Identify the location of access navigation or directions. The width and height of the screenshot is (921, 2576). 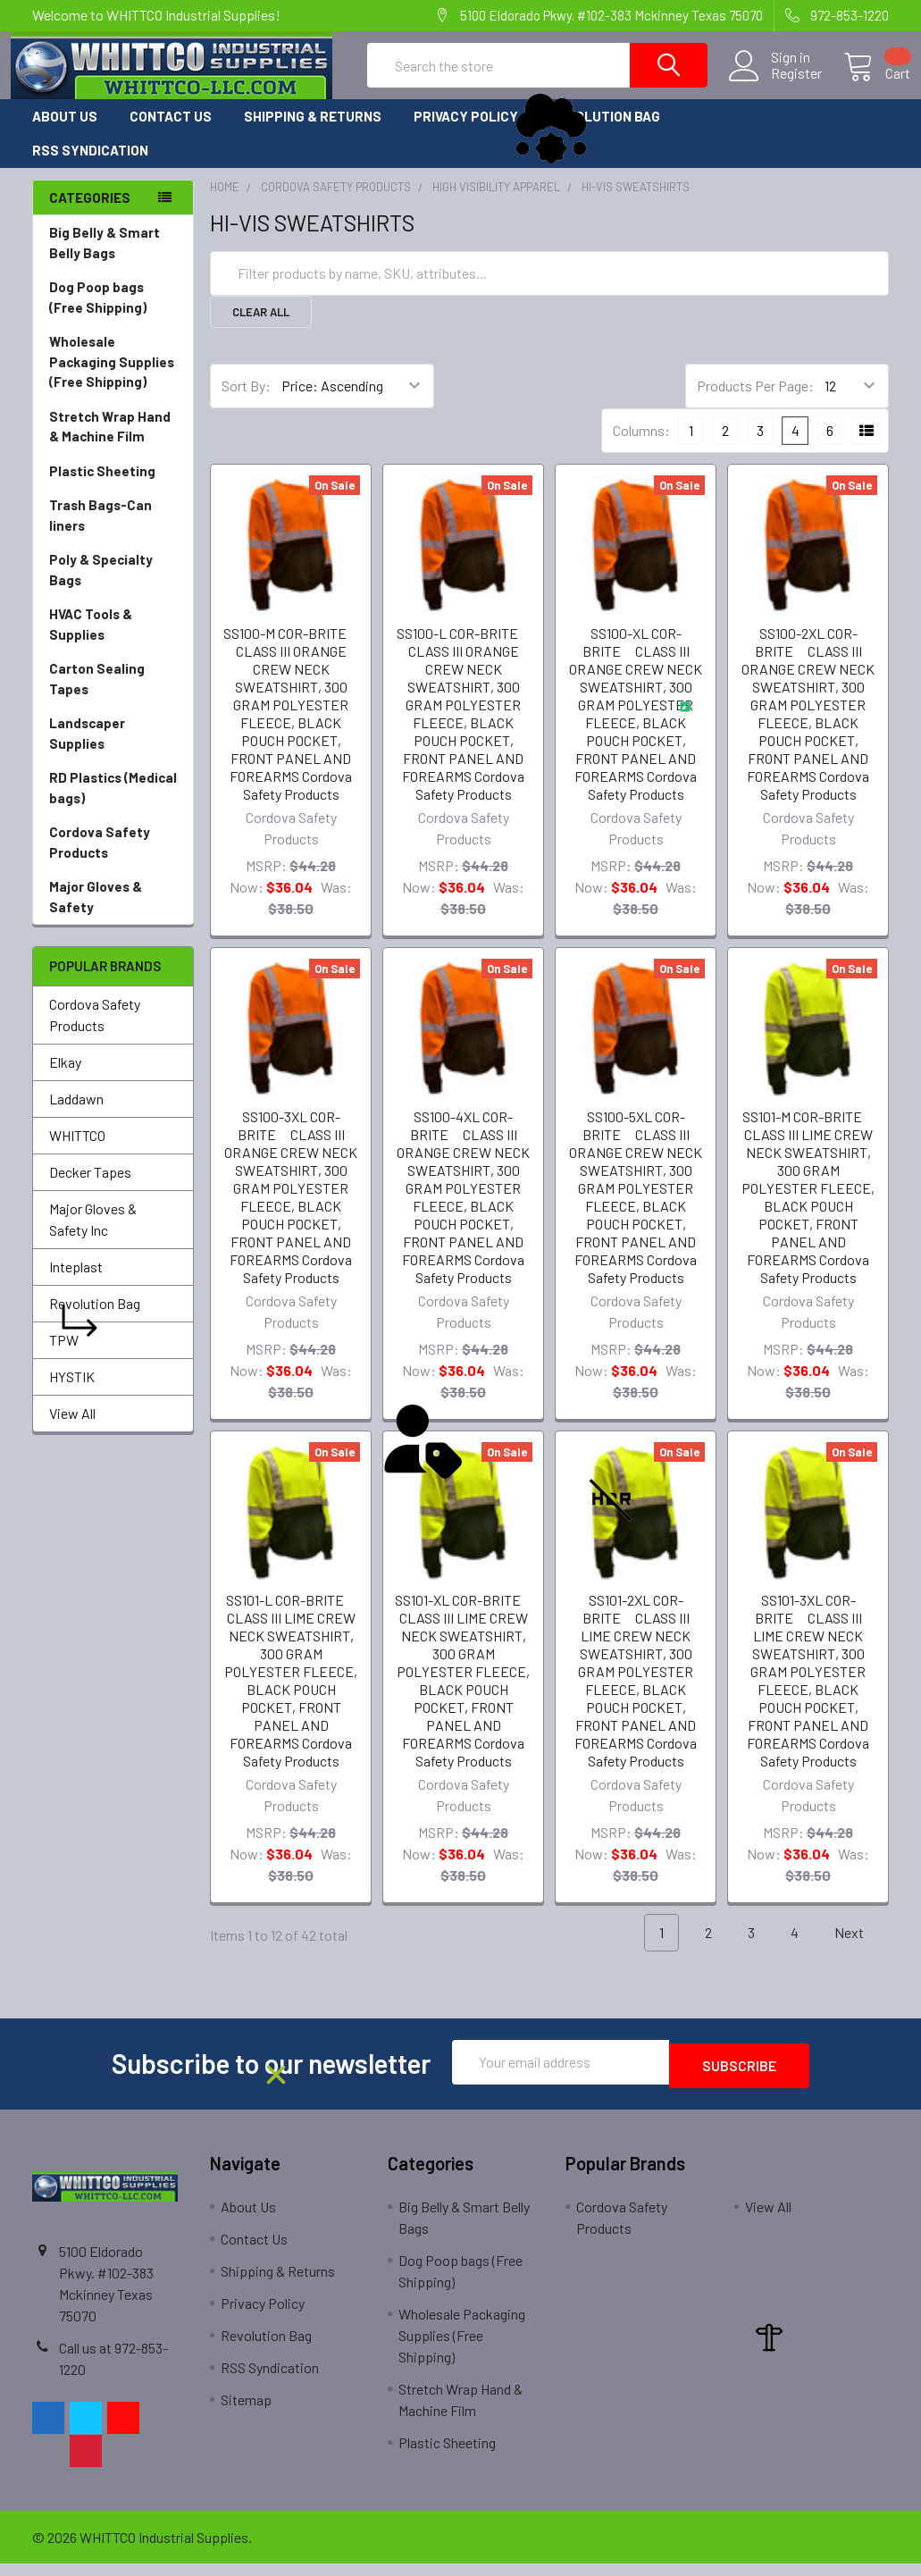
(769, 2337).